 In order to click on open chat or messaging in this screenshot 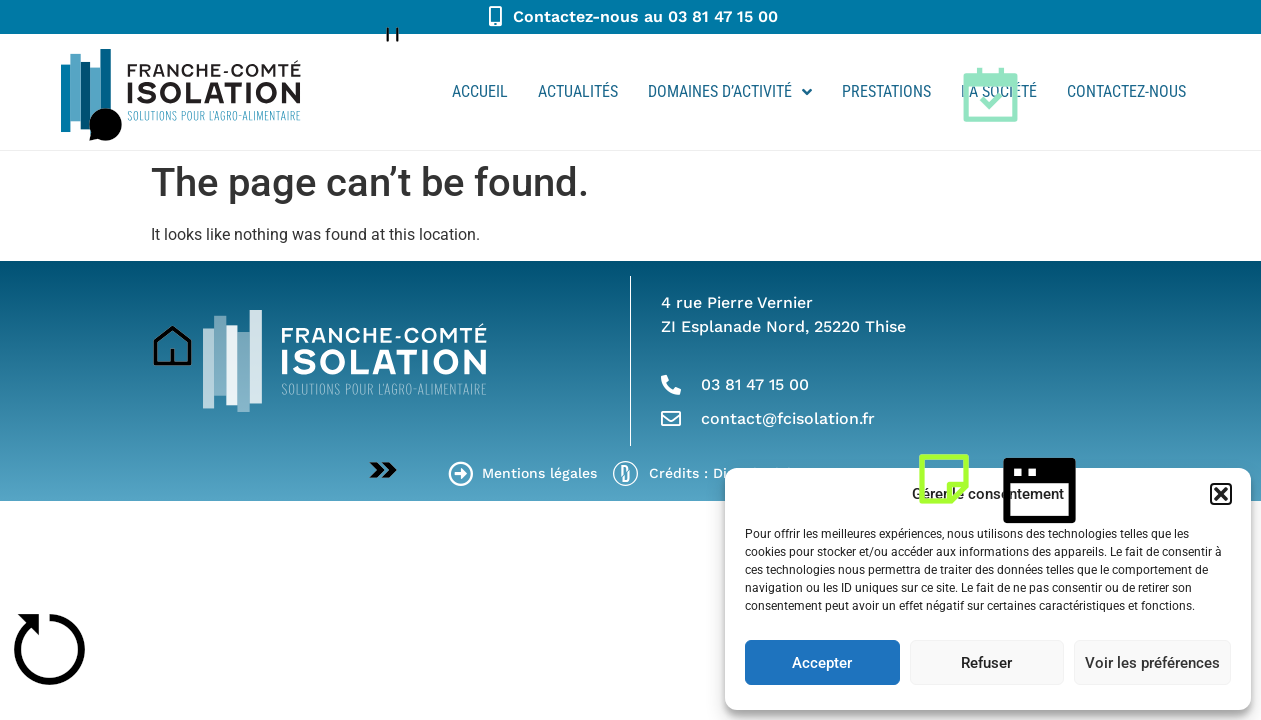, I will do `click(105, 124)`.